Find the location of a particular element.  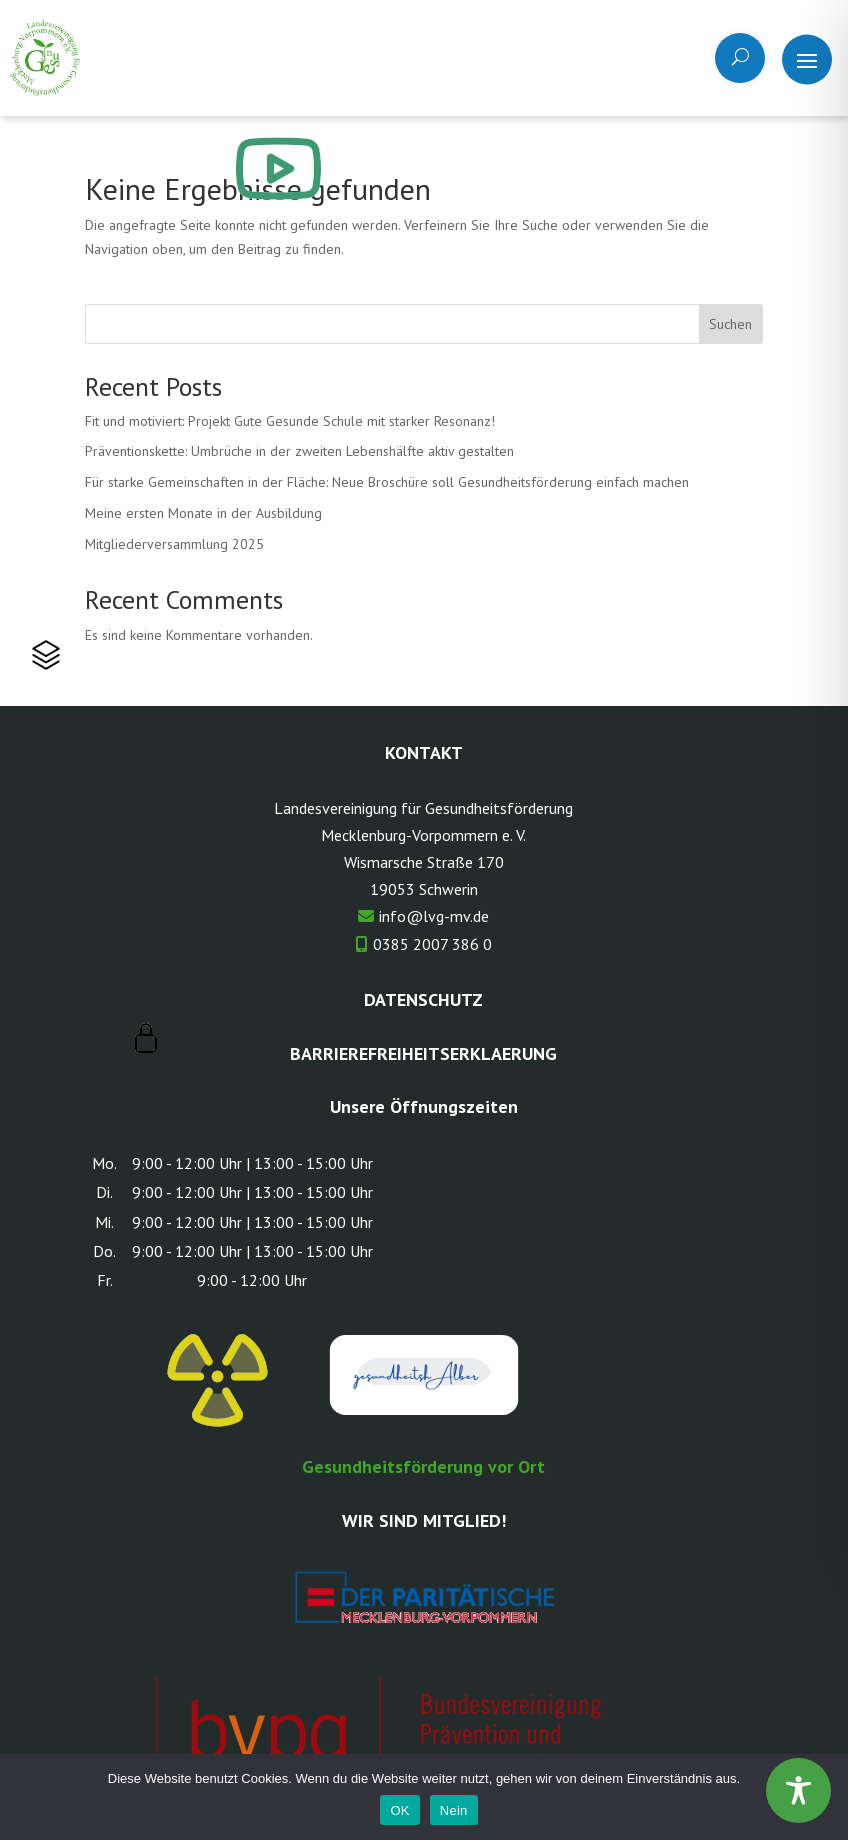

indicates a locked or secured item is located at coordinates (146, 1038).